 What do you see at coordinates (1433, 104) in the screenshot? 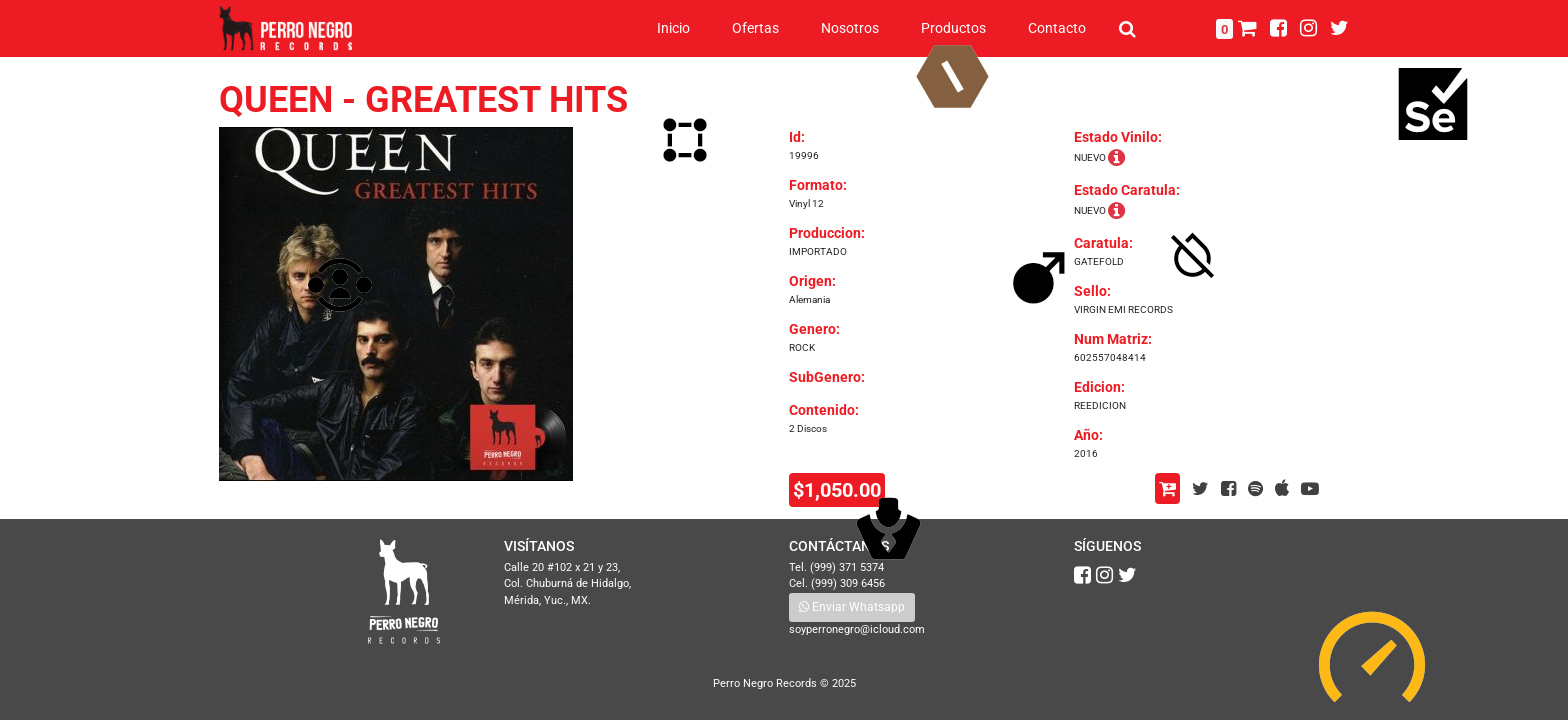
I see `selenium browser automation framework logo` at bounding box center [1433, 104].